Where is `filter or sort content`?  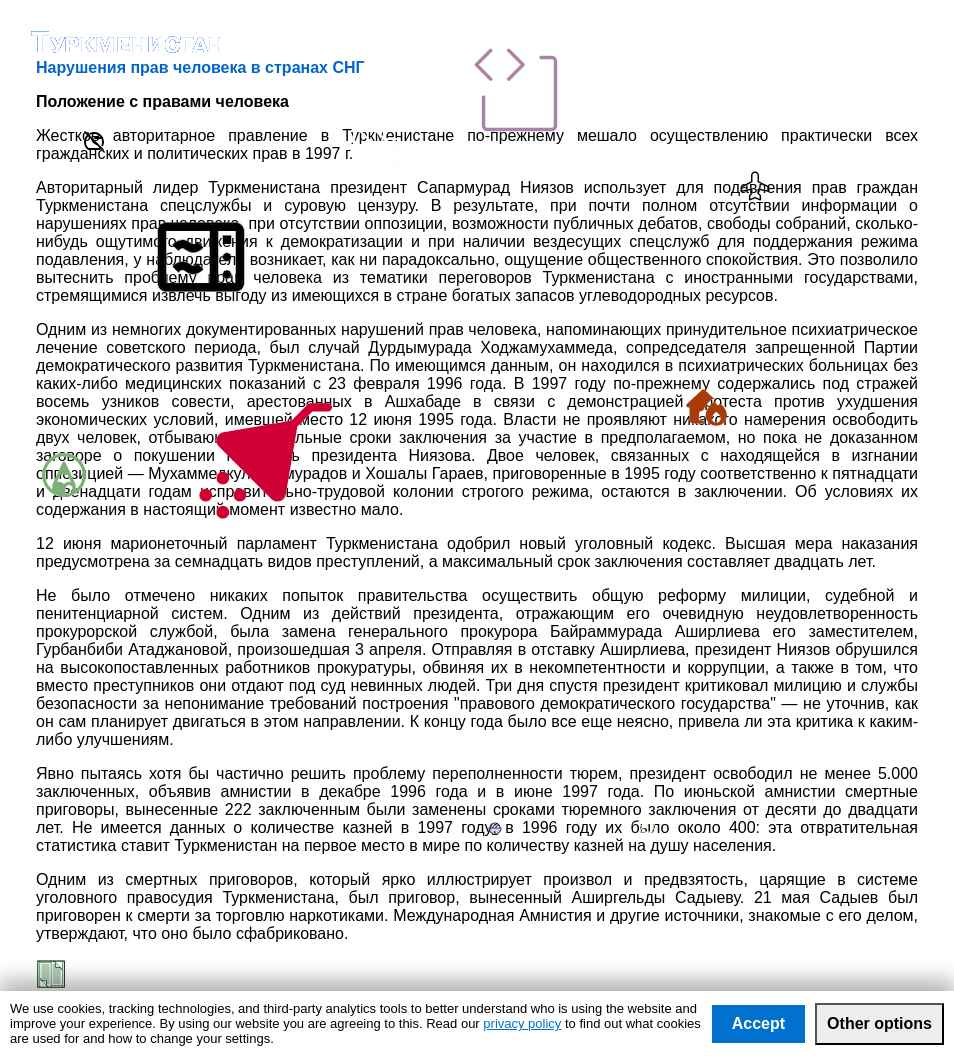 filter or sort content is located at coordinates (263, 454).